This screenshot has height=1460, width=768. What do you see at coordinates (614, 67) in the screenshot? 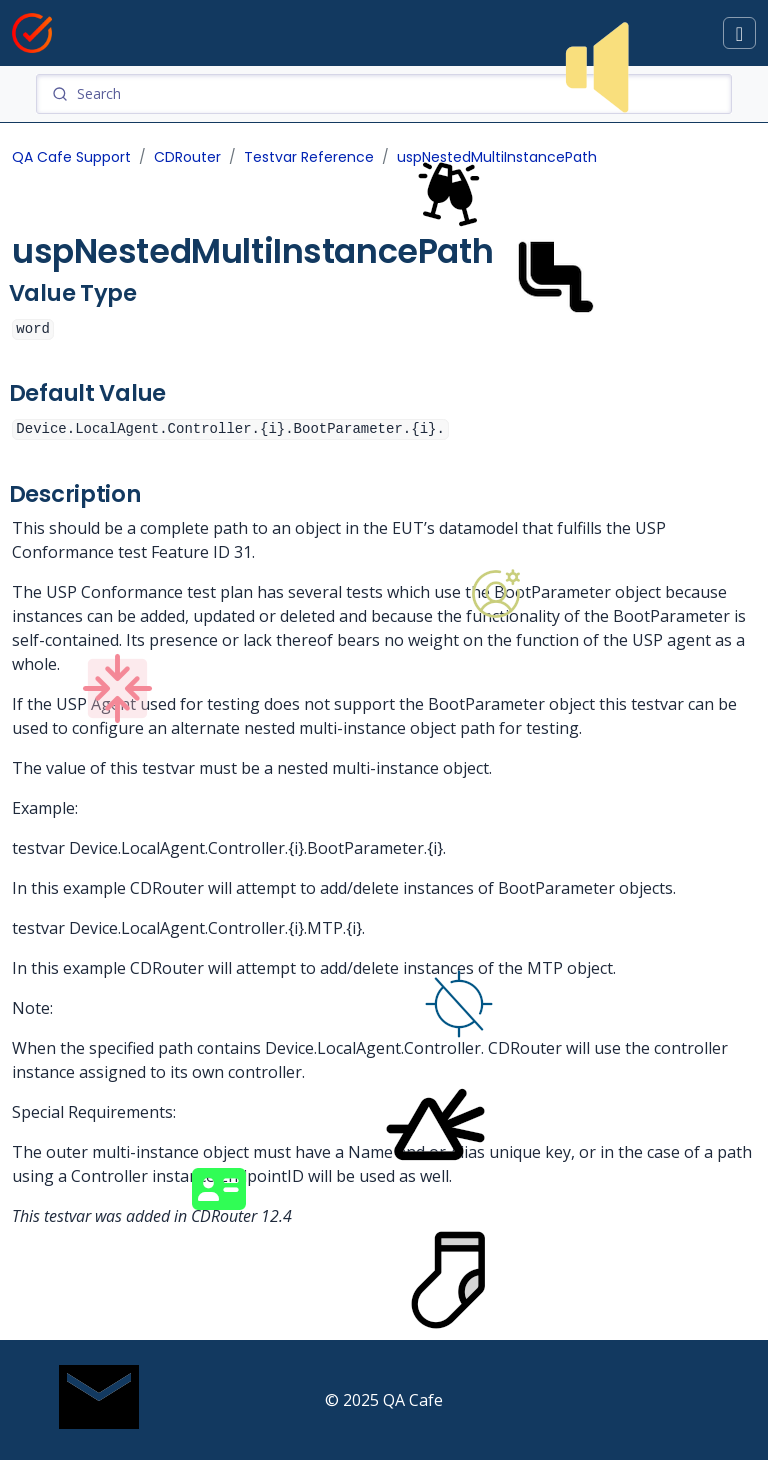
I see `speaker with no volume output` at bounding box center [614, 67].